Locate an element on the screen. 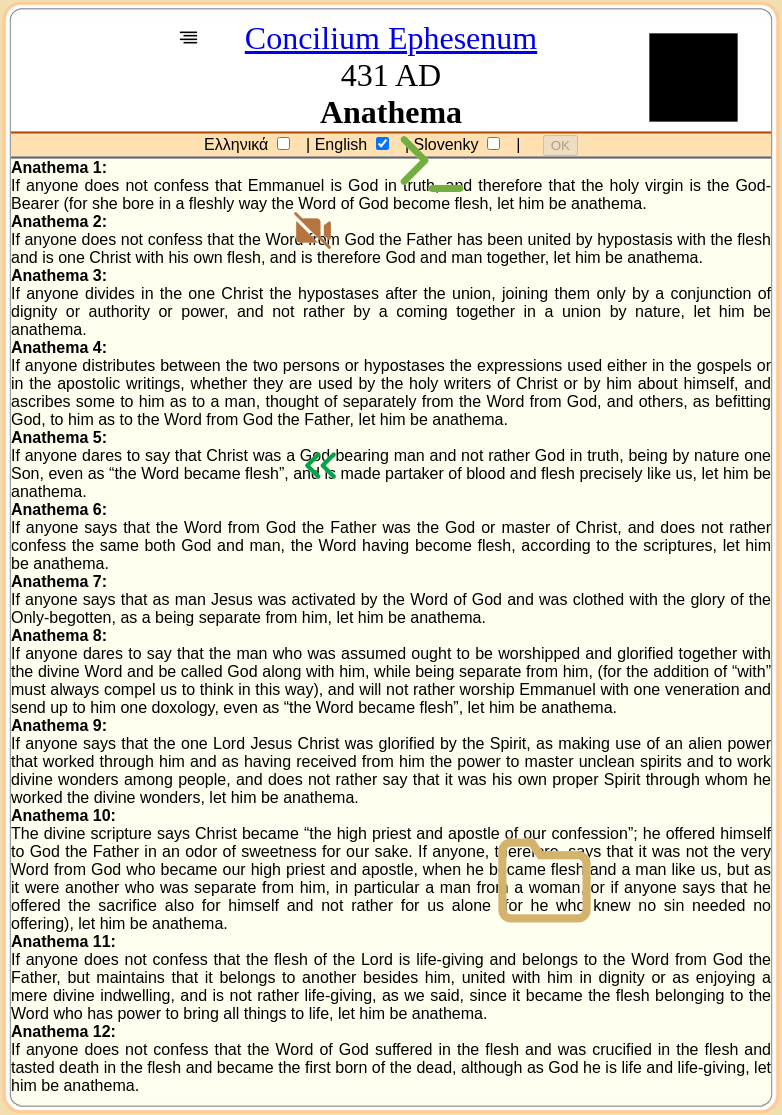 The height and width of the screenshot is (1115, 782). go back to the beginning is located at coordinates (320, 465).